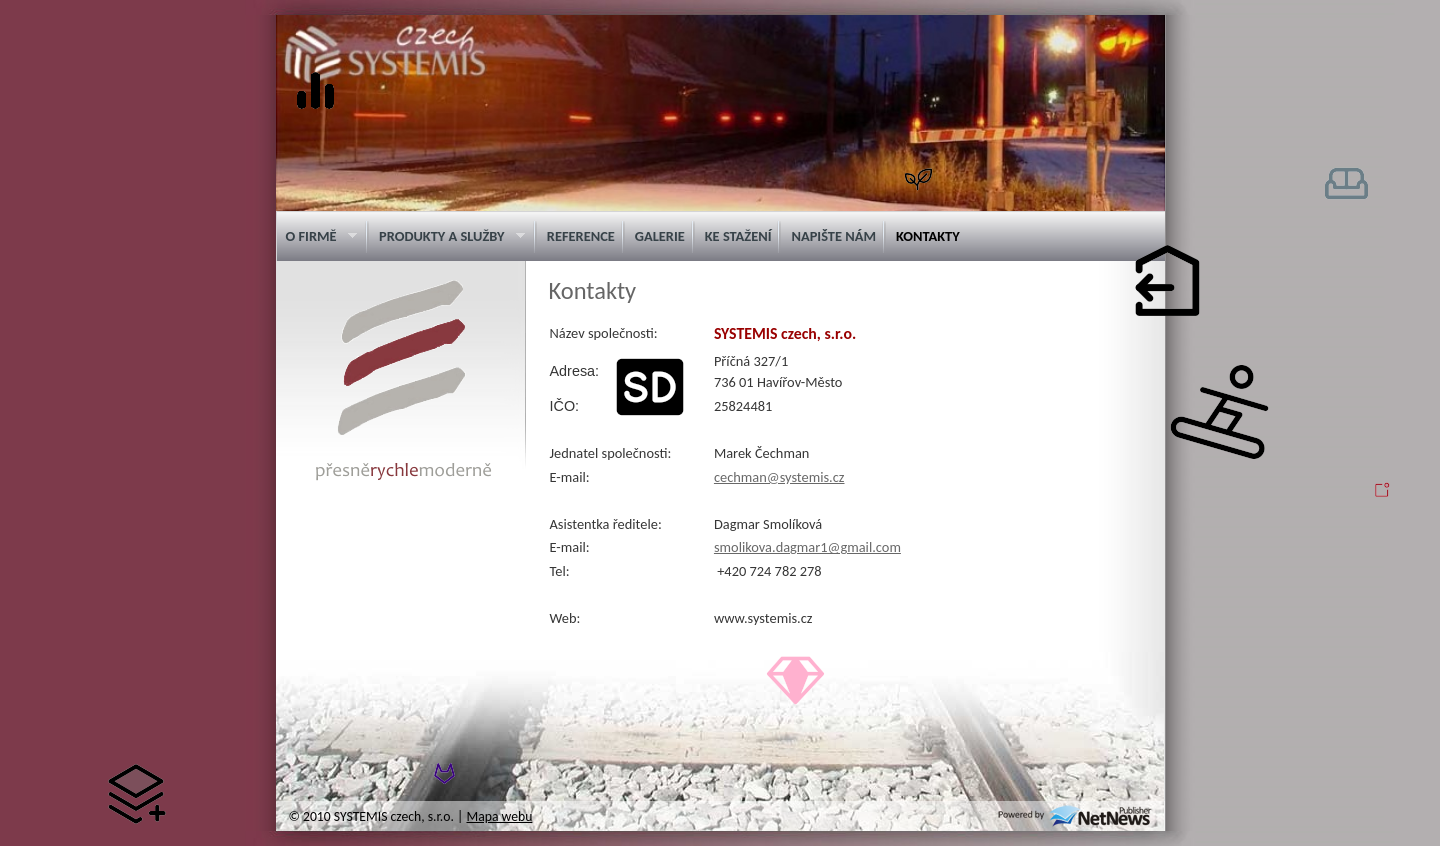 This screenshot has height=846, width=1440. Describe the element at coordinates (795, 679) in the screenshot. I see `open Sketch design application` at that location.